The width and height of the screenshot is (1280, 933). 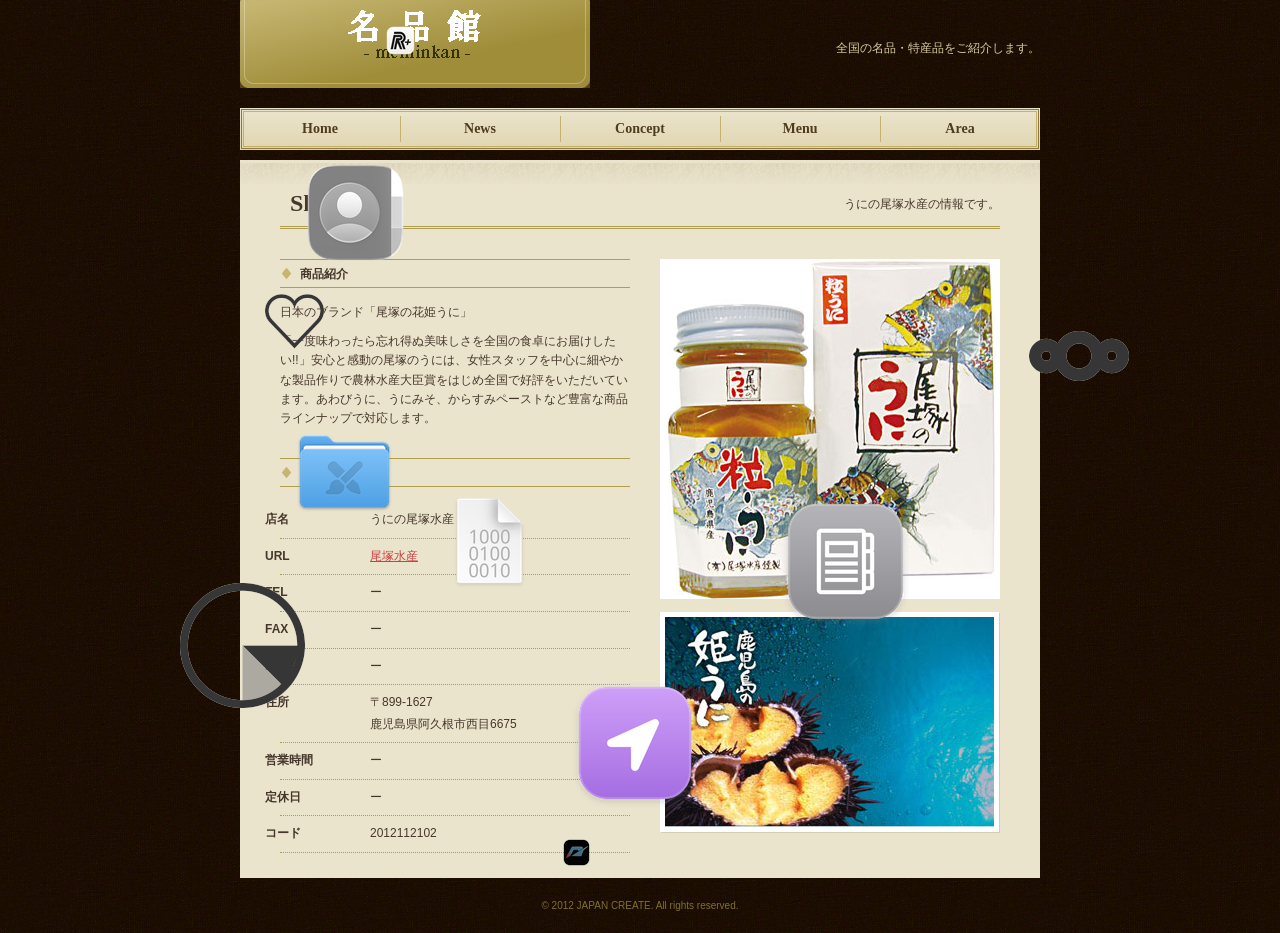 I want to click on generic binary or data file, so click(x=489, y=542).